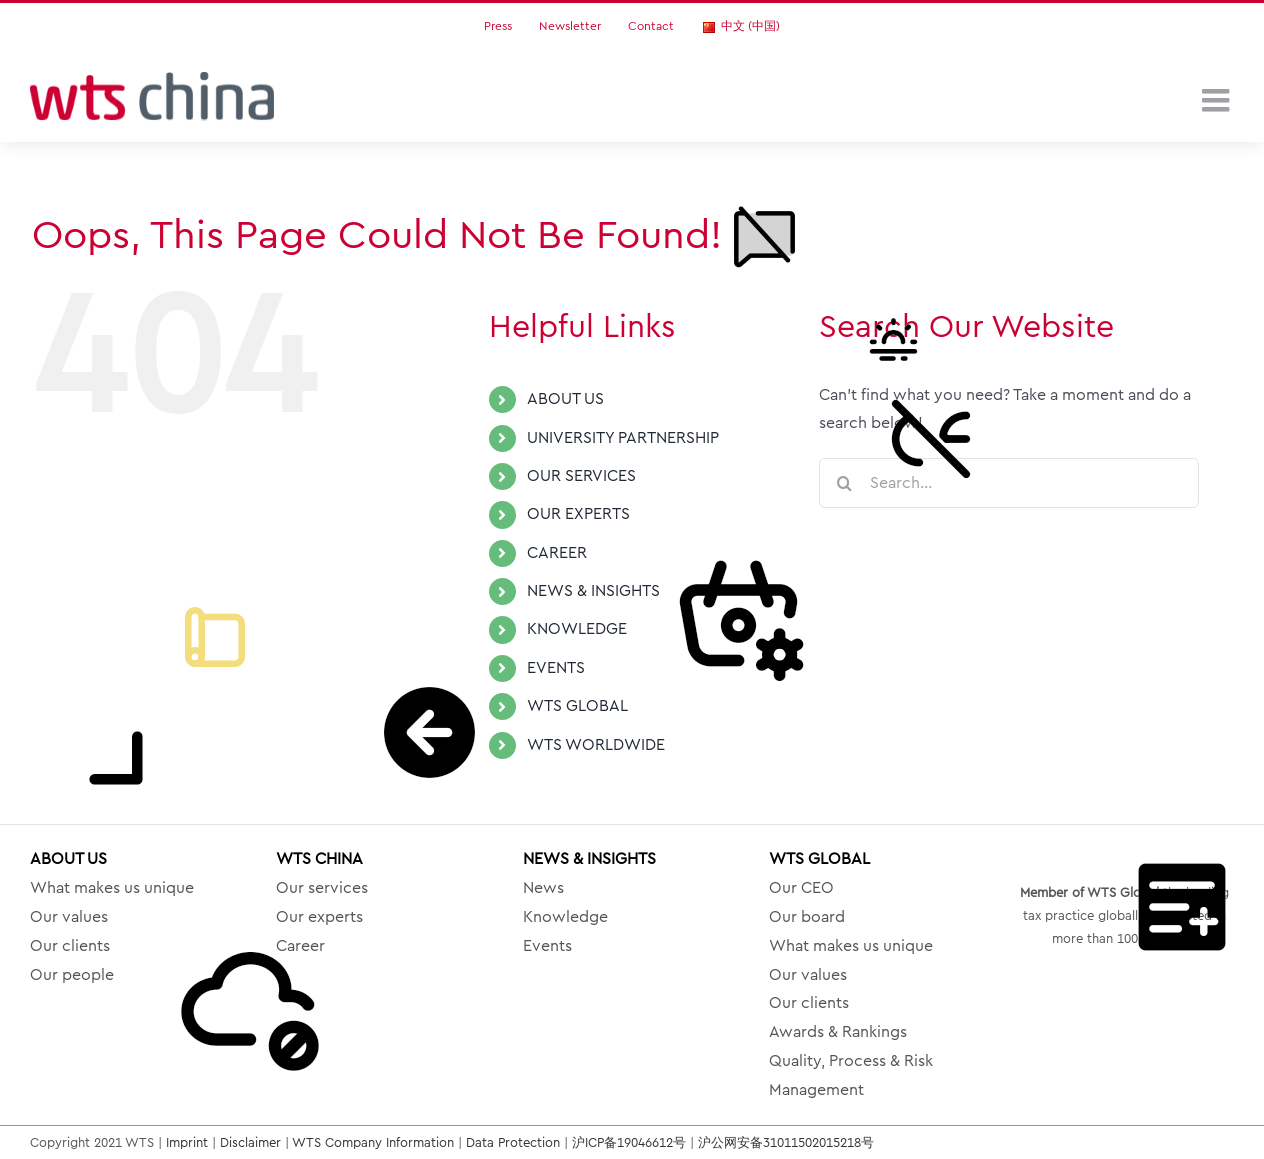  I want to click on change wallpaper or background image, so click(215, 637).